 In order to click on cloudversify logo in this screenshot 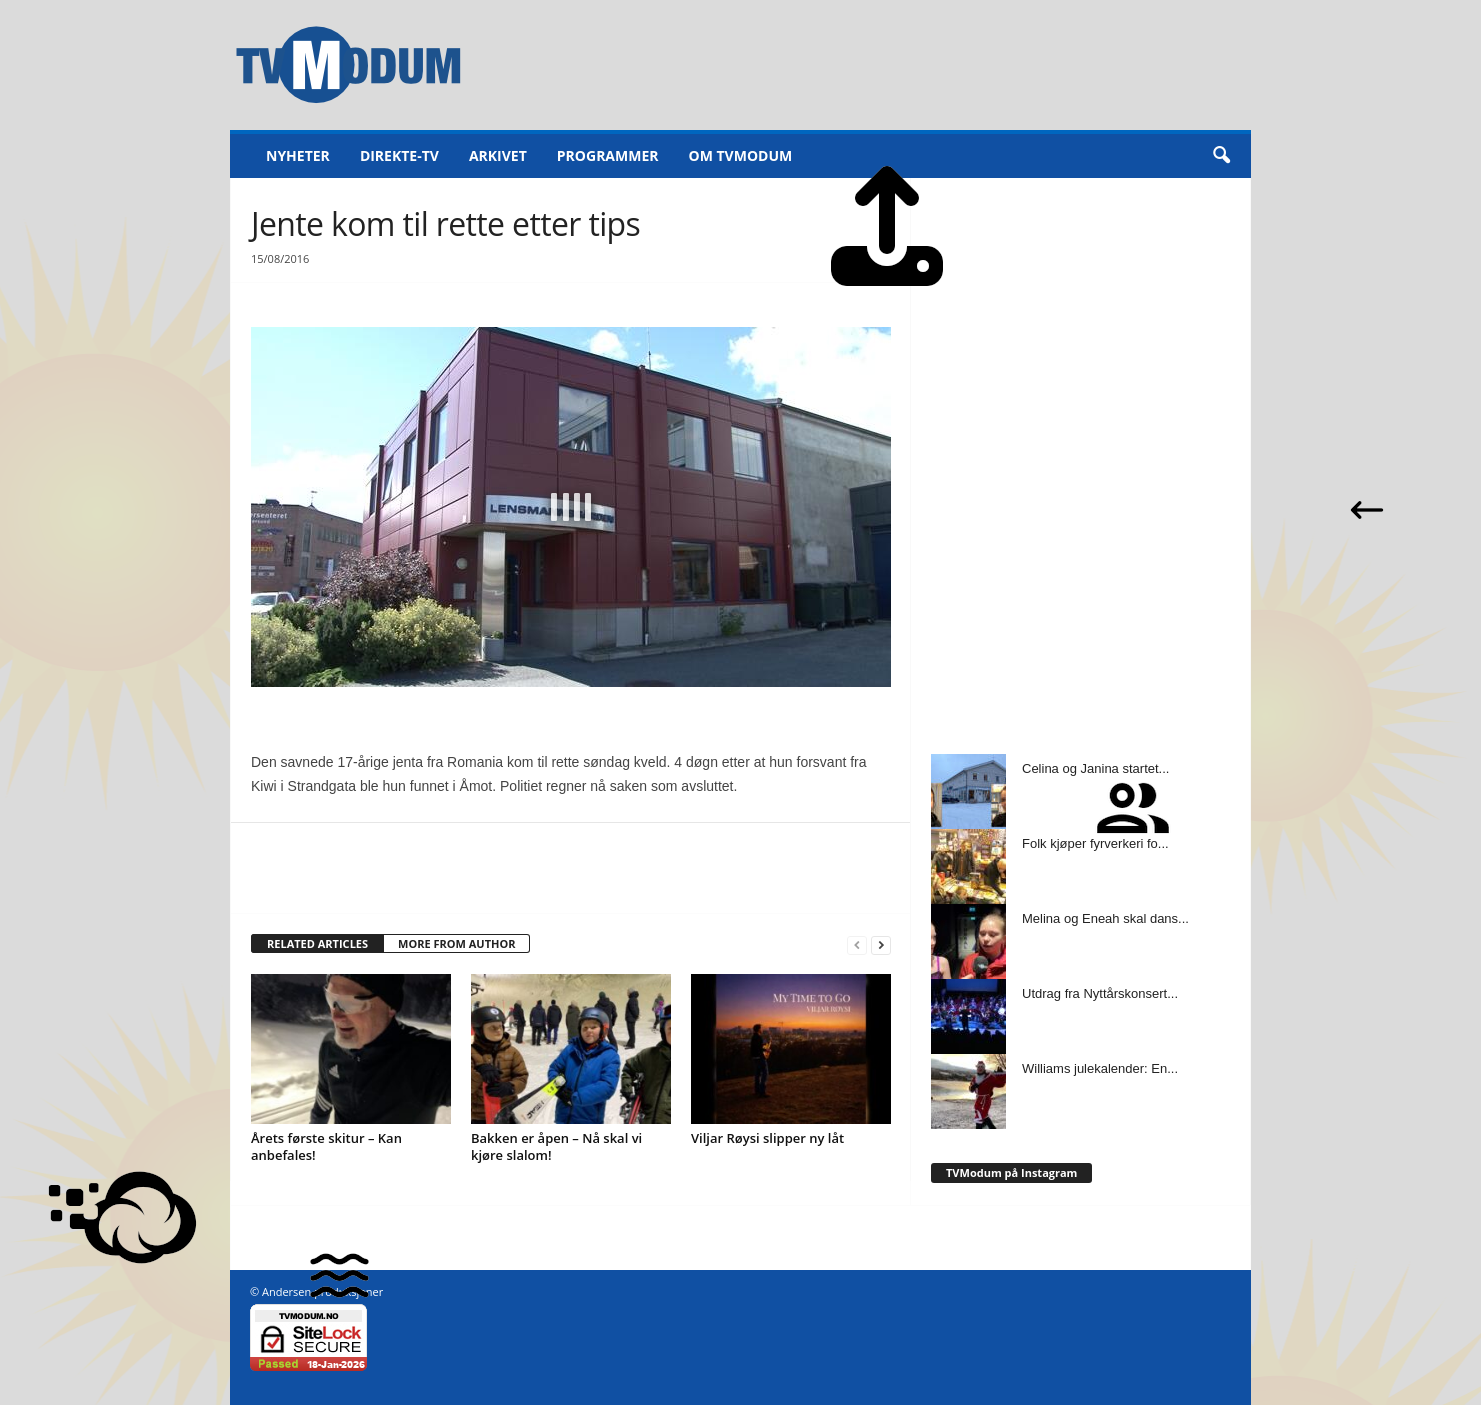, I will do `click(122, 1217)`.